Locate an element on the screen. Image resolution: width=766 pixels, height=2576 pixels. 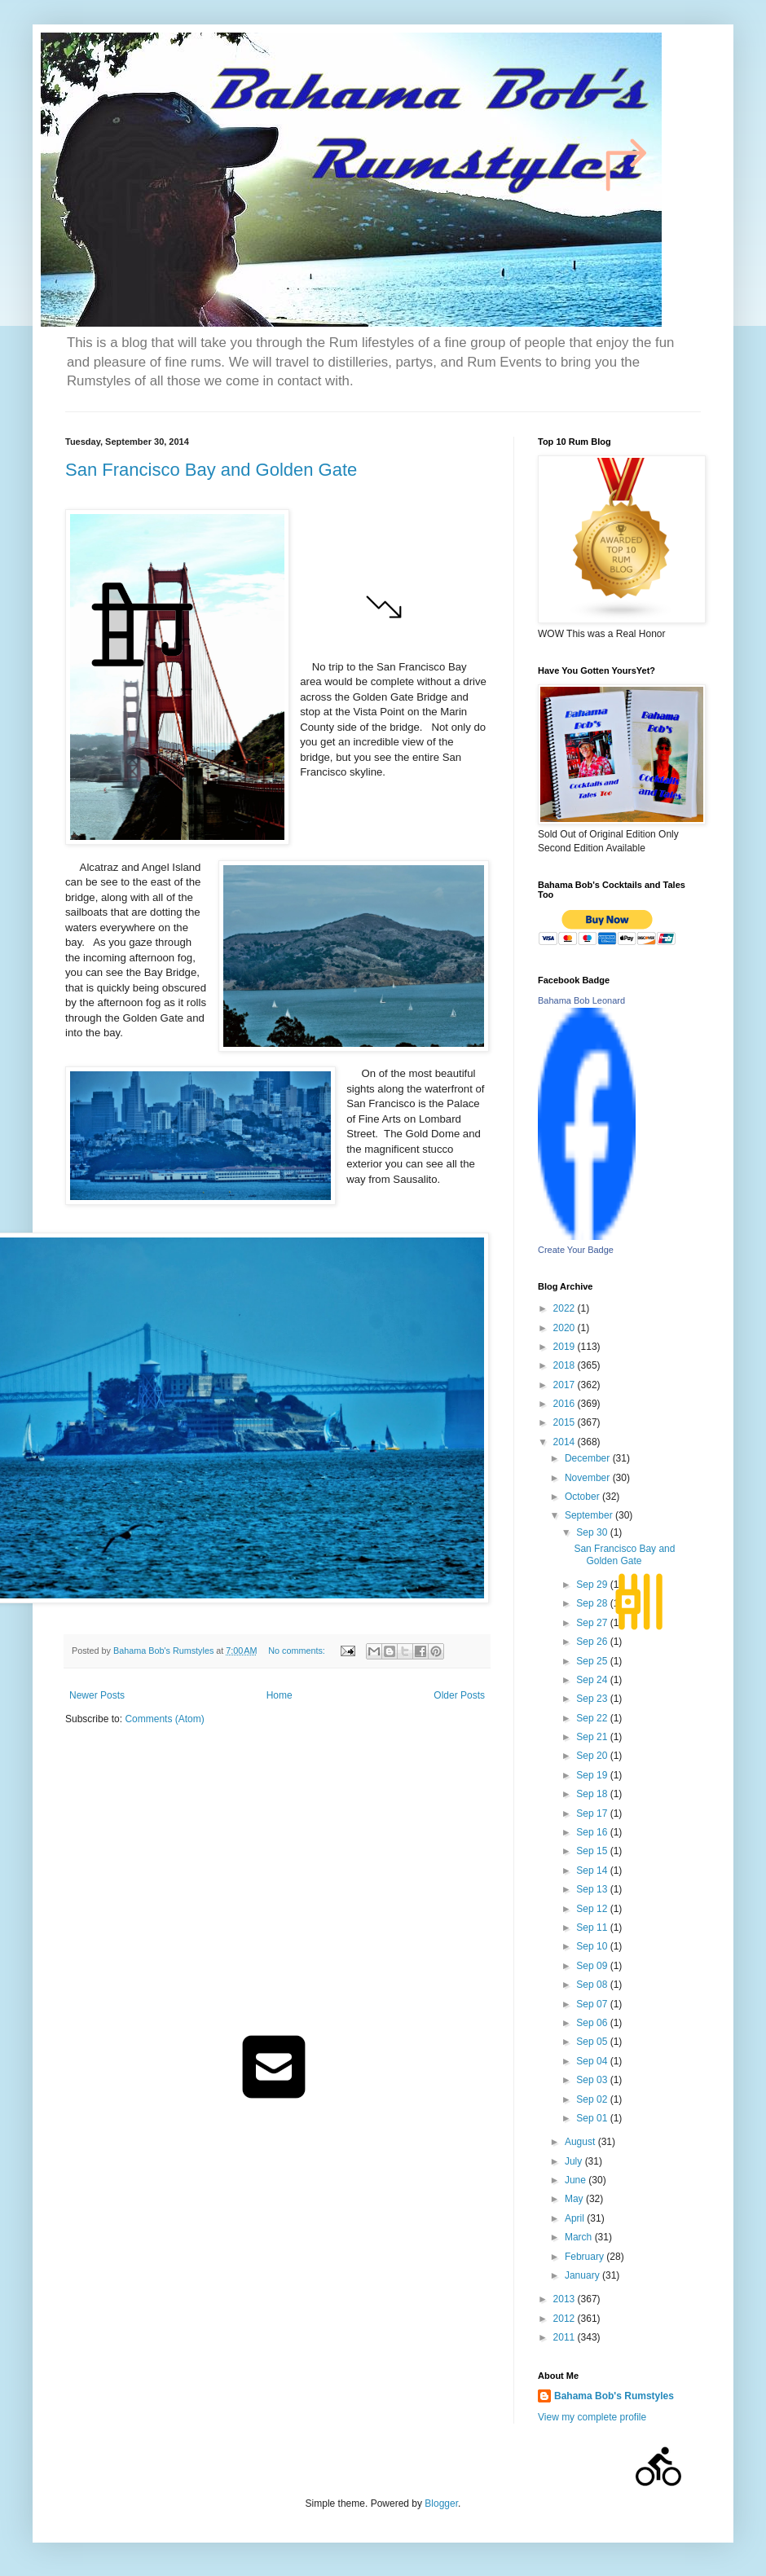
get cycling directions is located at coordinates (658, 2467).